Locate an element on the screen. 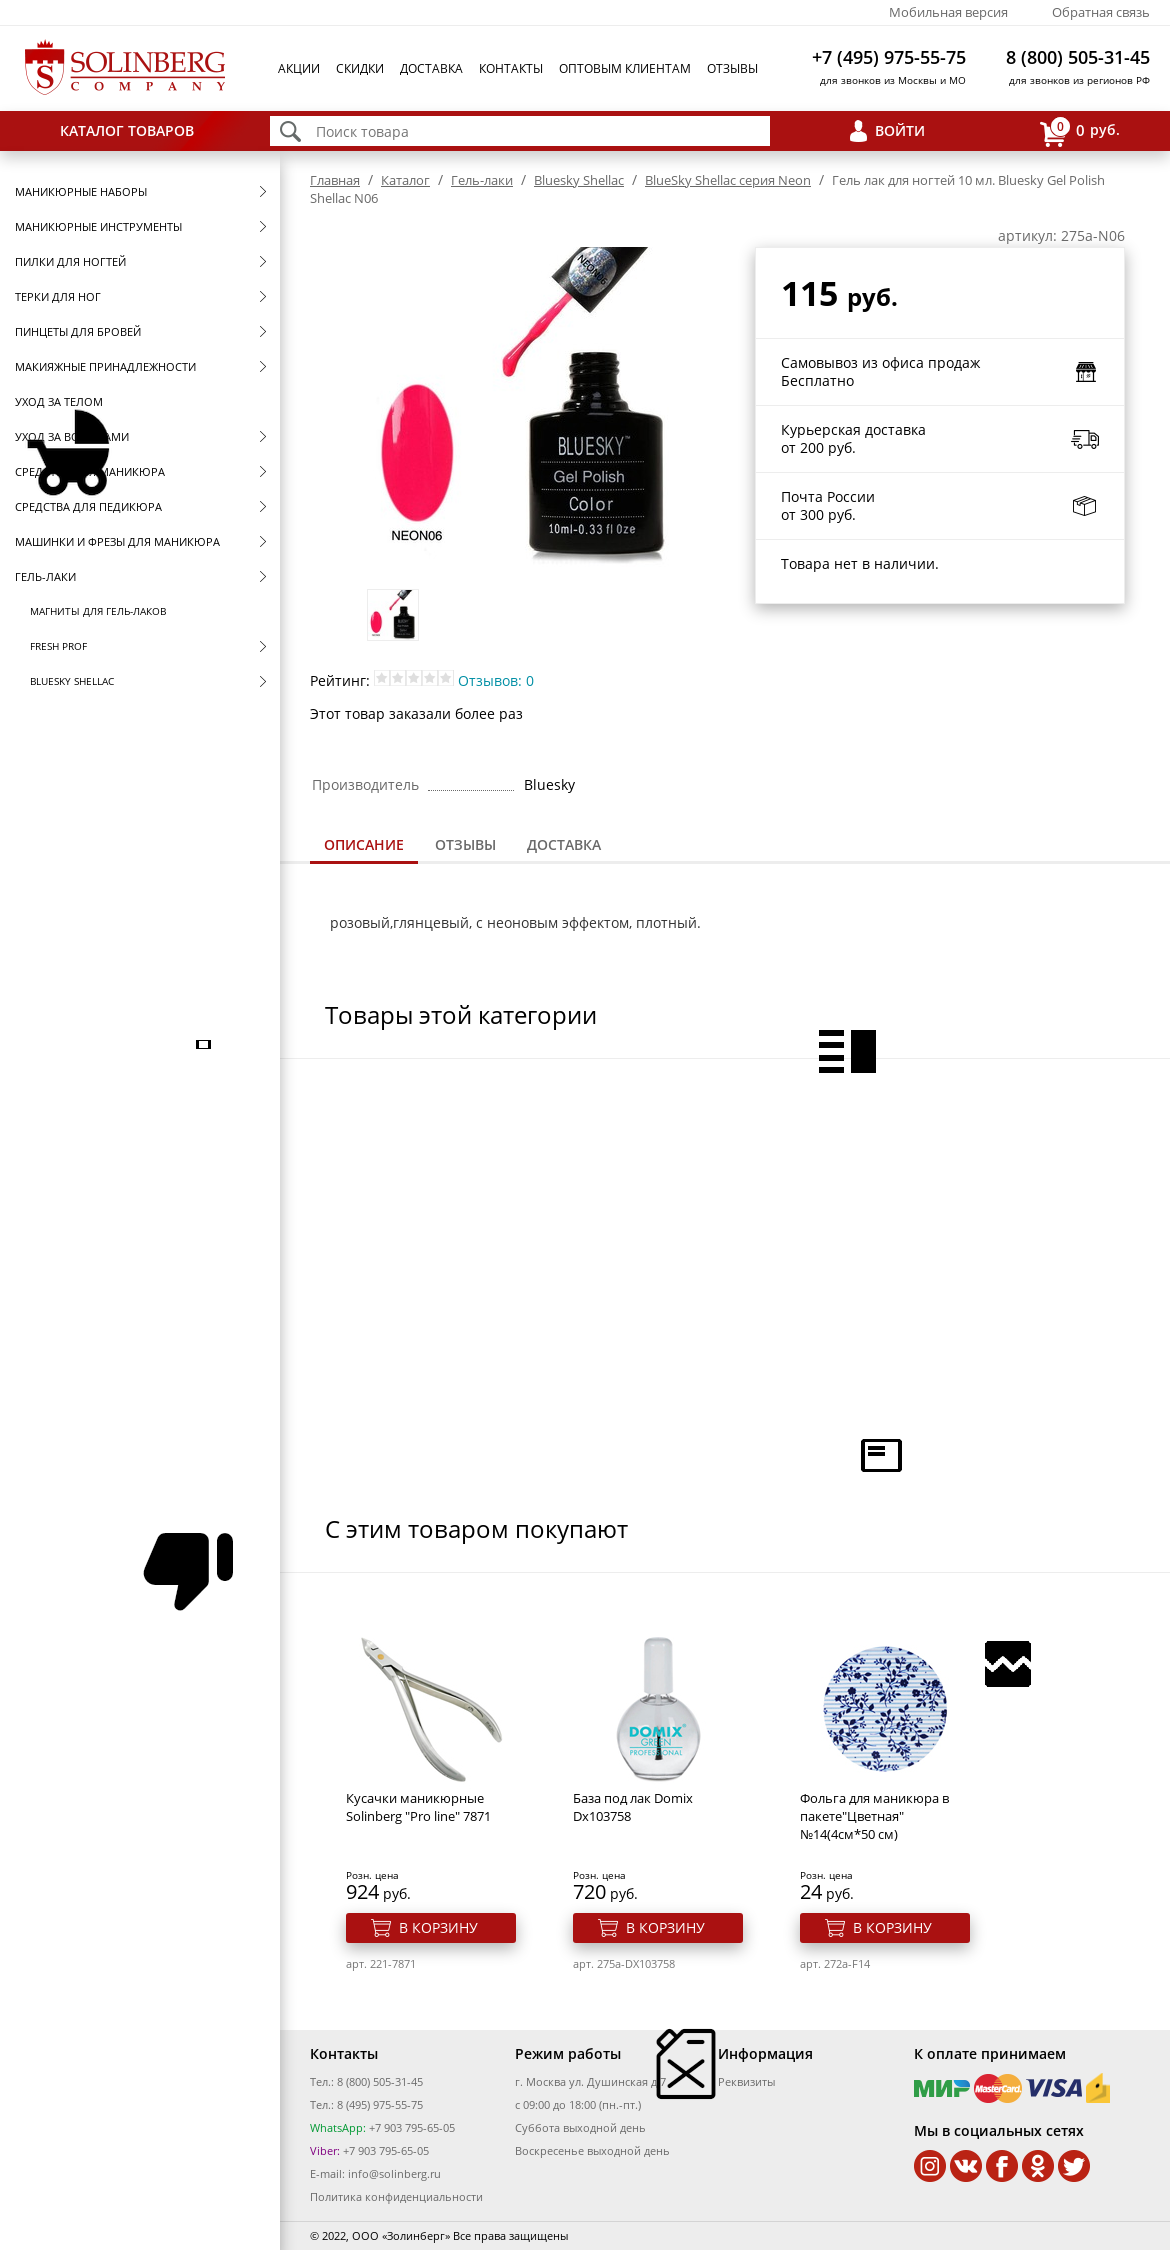 The width and height of the screenshot is (1170, 2250). view featured playlist is located at coordinates (881, 1455).